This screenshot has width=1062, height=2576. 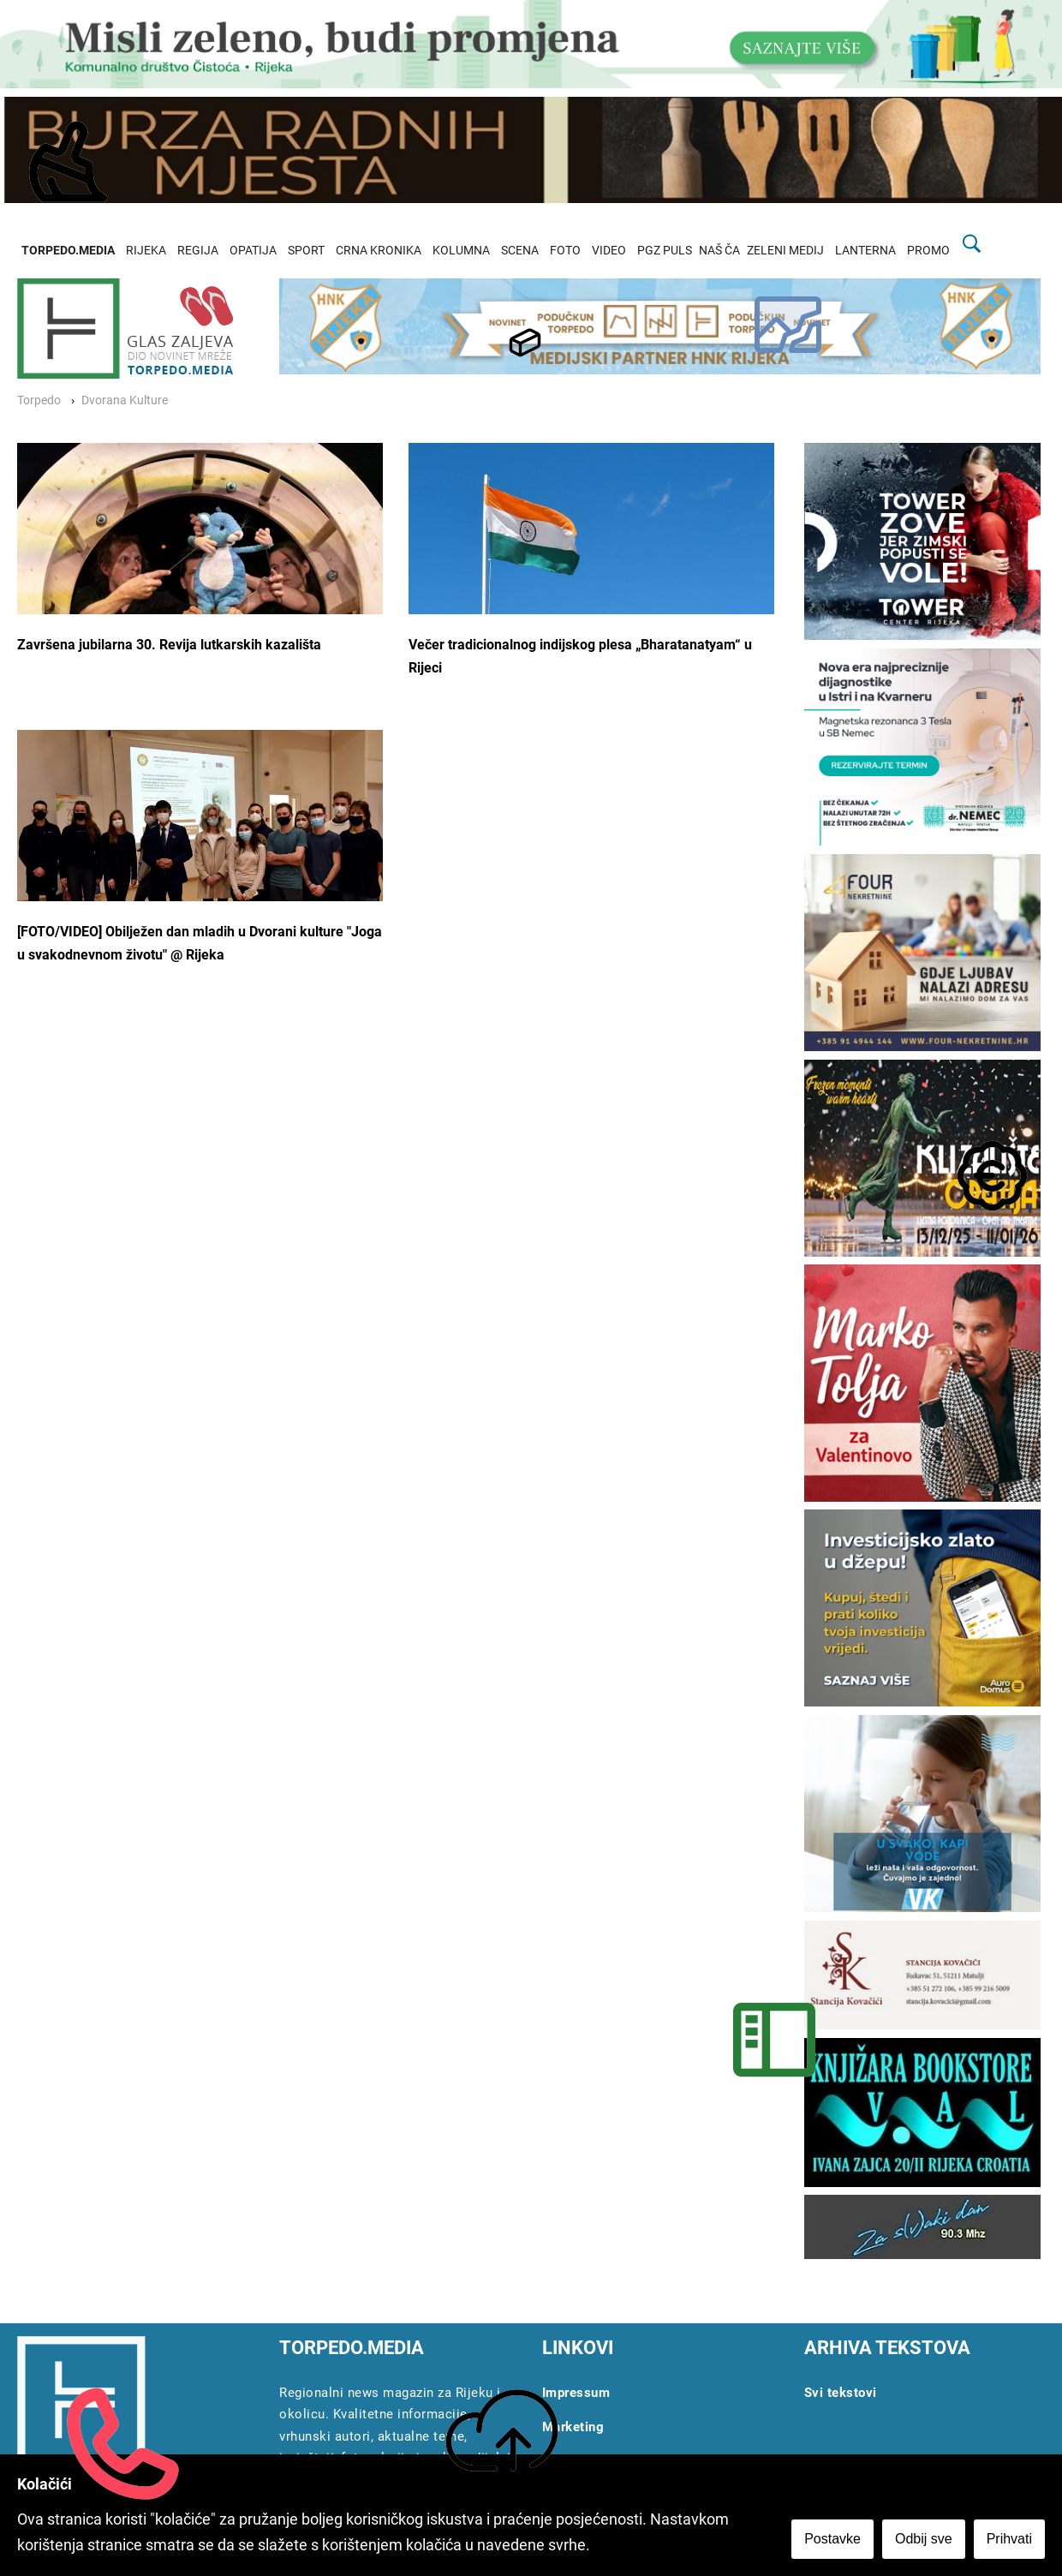 I want to click on show sidebar navigation panel, so click(x=774, y=2040).